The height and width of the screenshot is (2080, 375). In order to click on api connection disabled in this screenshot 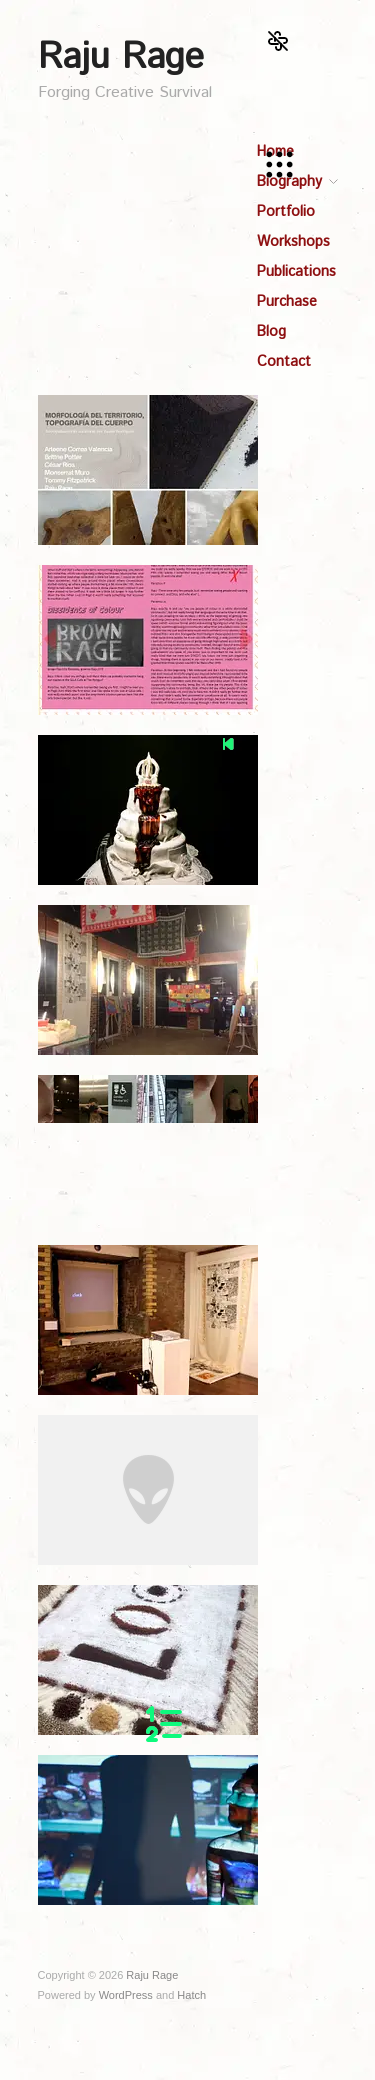, I will do `click(278, 41)`.